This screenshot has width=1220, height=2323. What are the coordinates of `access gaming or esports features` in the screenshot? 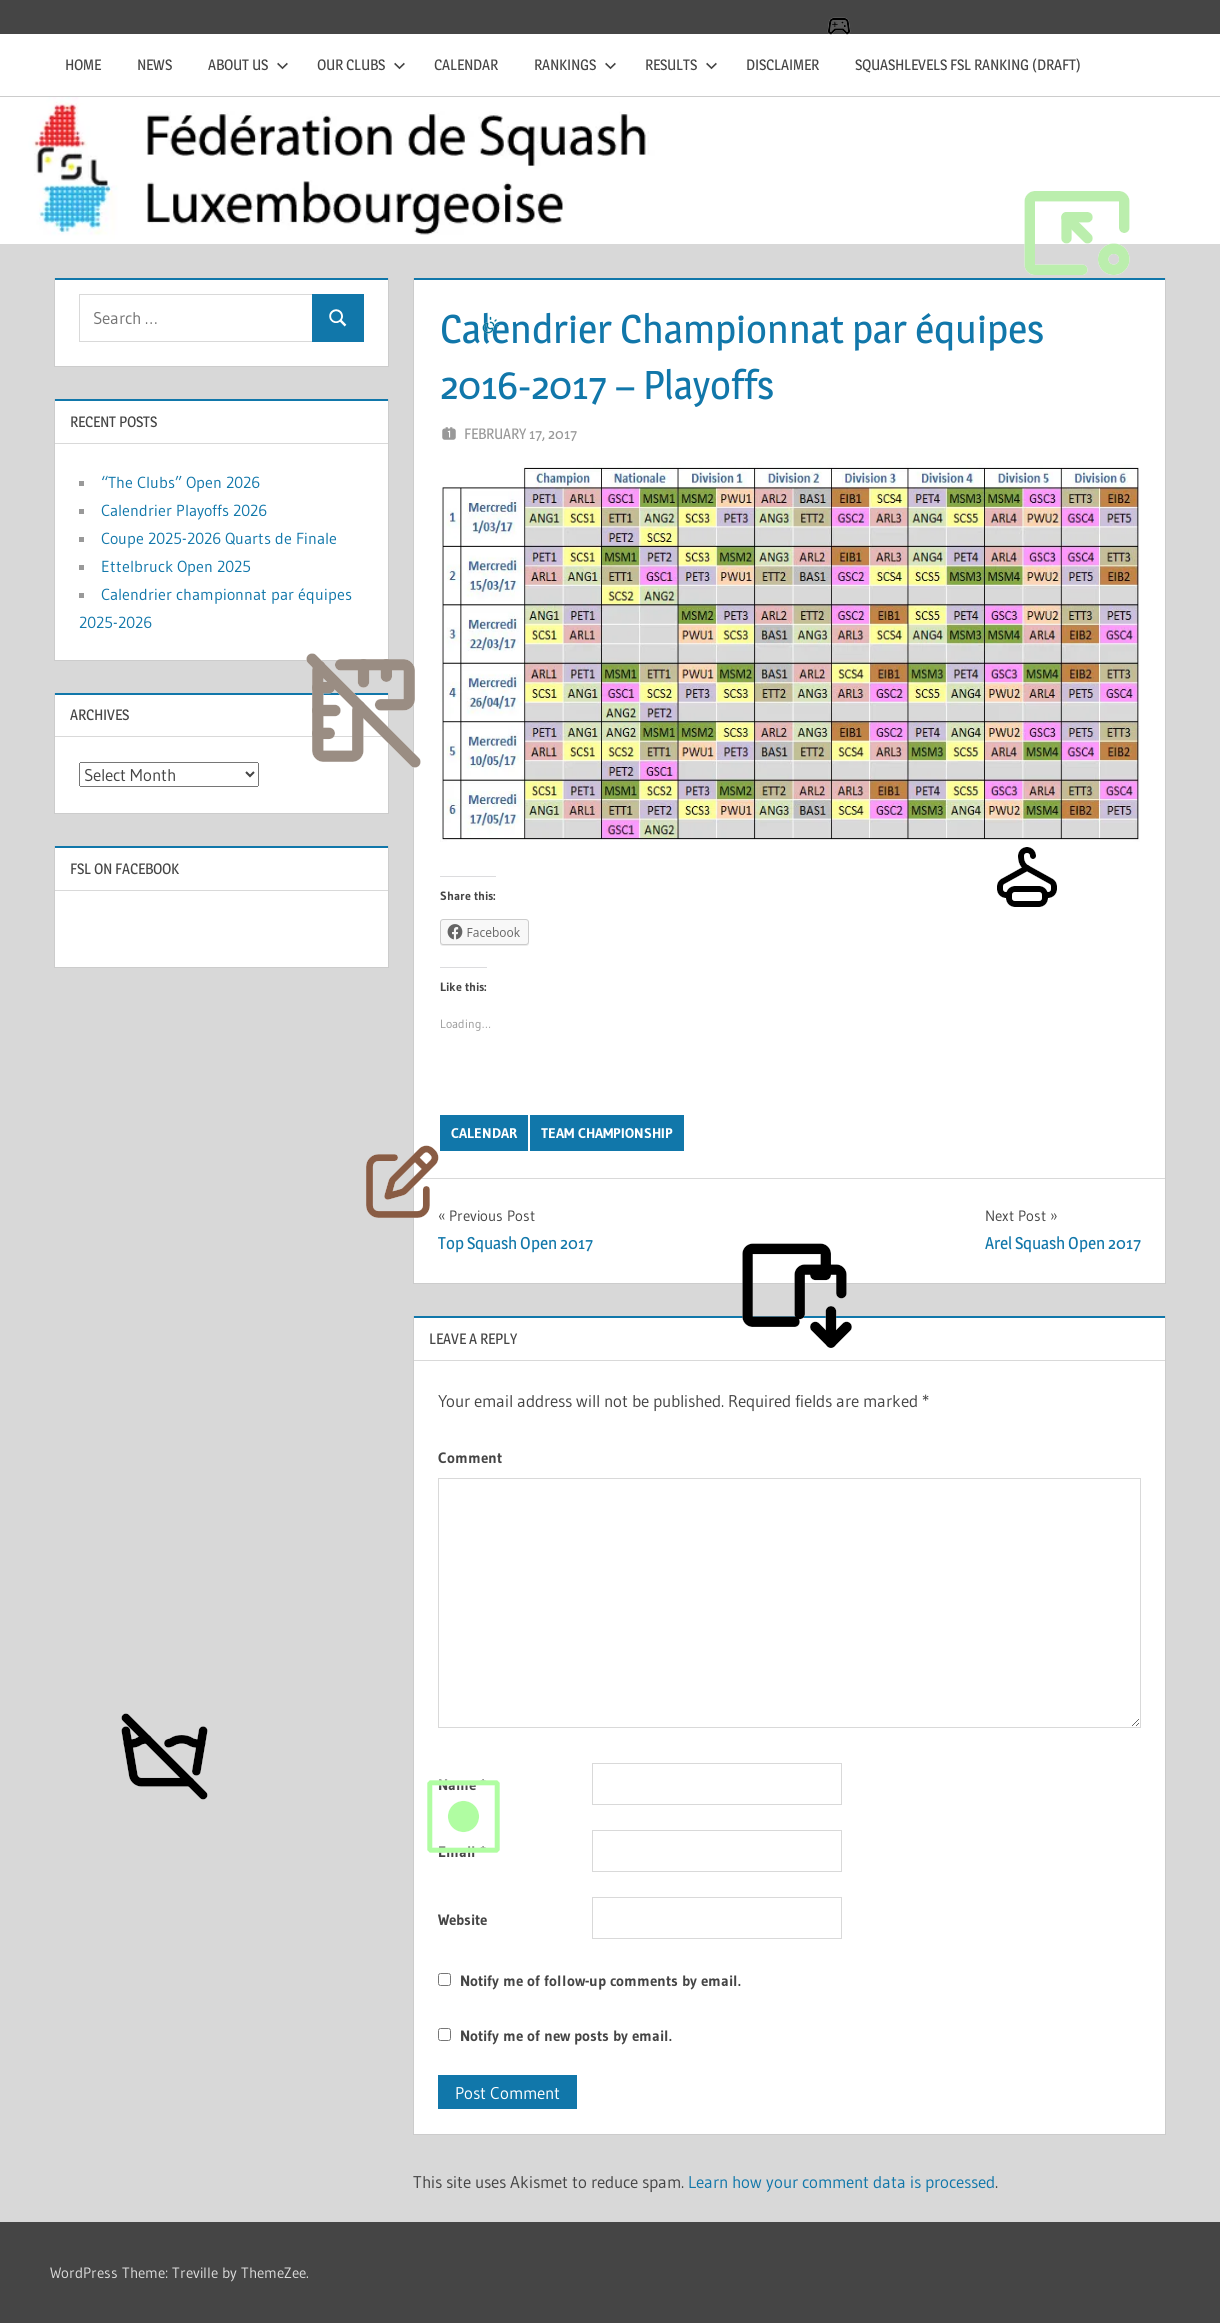 It's located at (839, 26).